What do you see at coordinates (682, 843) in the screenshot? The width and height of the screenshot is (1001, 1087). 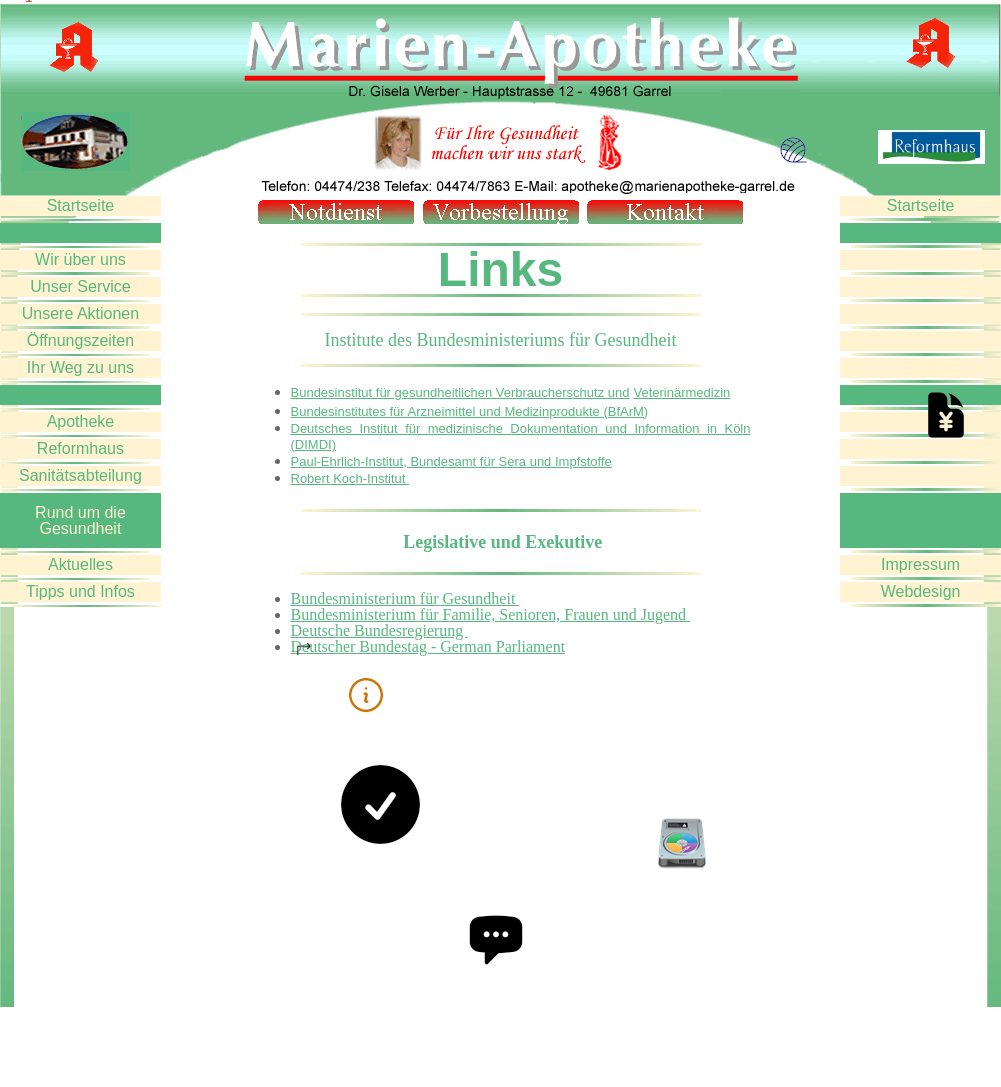 I see `view disk partitions on a multi-partition drive` at bounding box center [682, 843].